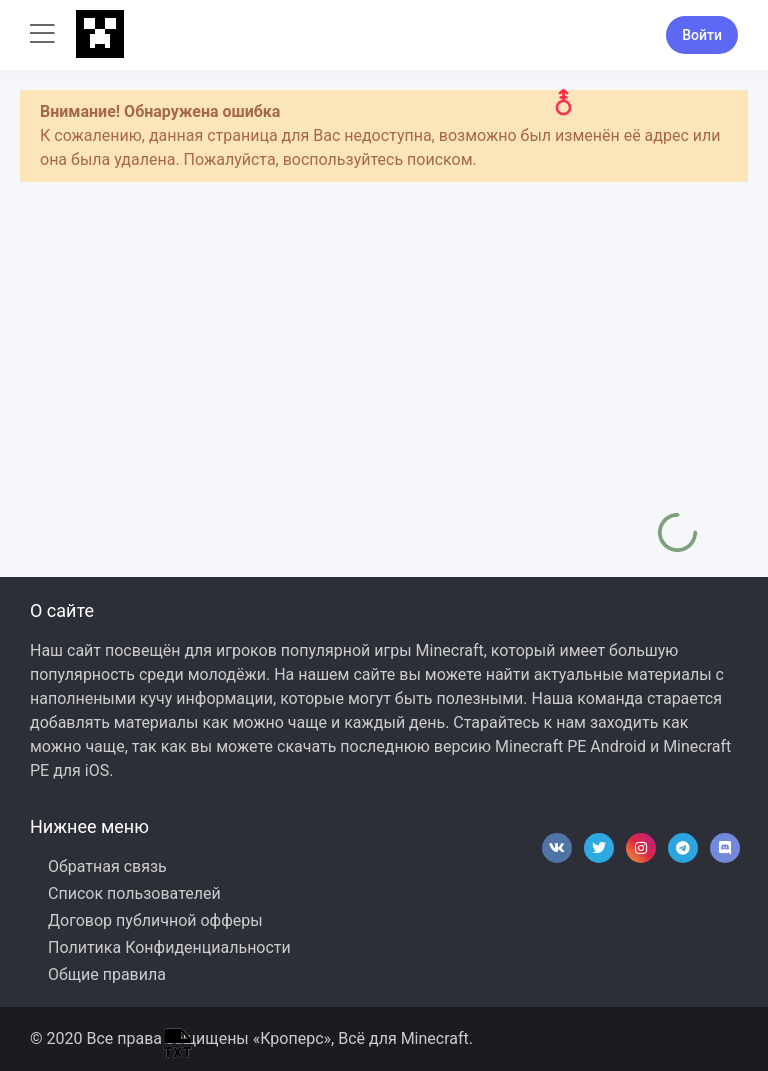 The height and width of the screenshot is (1071, 768). What do you see at coordinates (177, 1044) in the screenshot?
I see `open a plain text file` at bounding box center [177, 1044].